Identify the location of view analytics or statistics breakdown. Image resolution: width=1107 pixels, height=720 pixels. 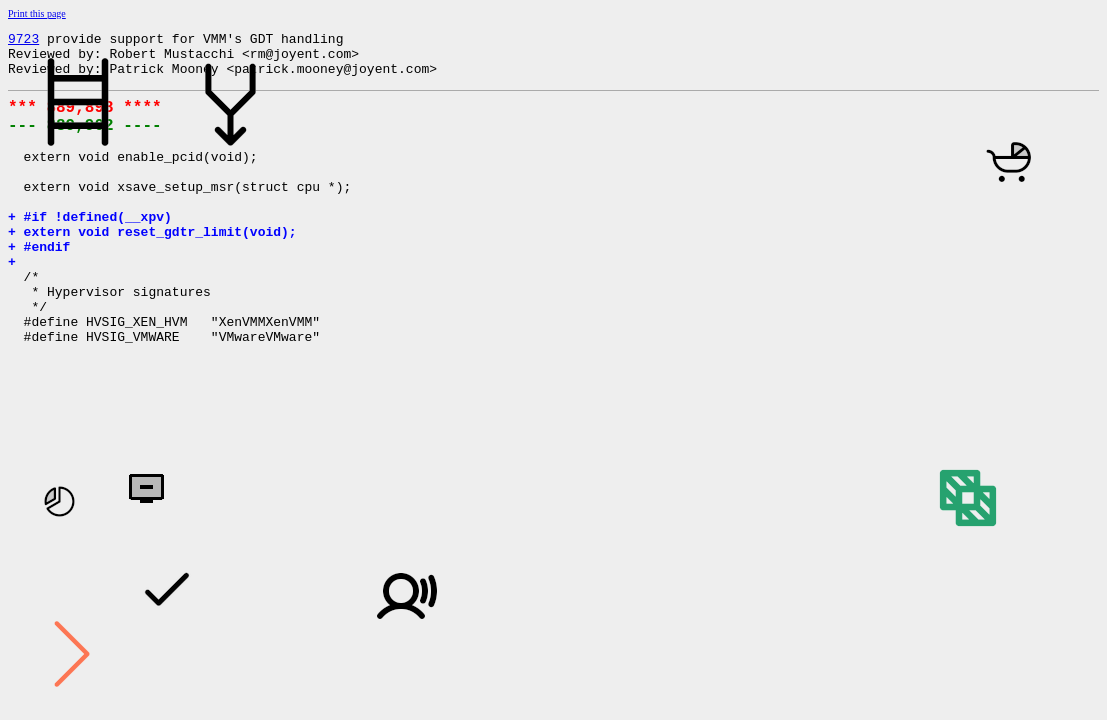
(59, 501).